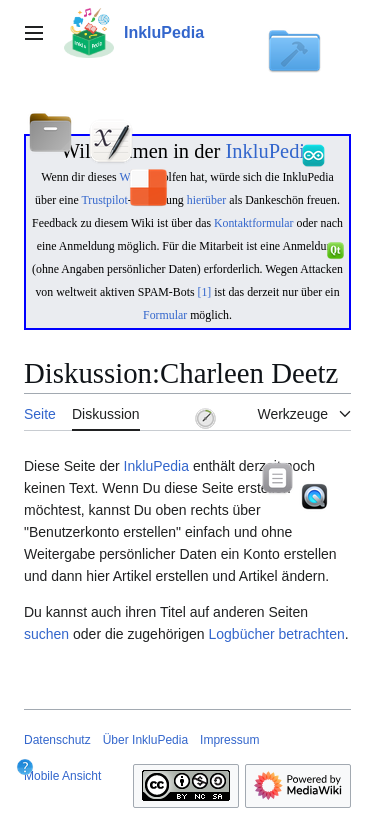 Image resolution: width=375 pixels, height=816 pixels. I want to click on open Qt application framework, so click(335, 250).